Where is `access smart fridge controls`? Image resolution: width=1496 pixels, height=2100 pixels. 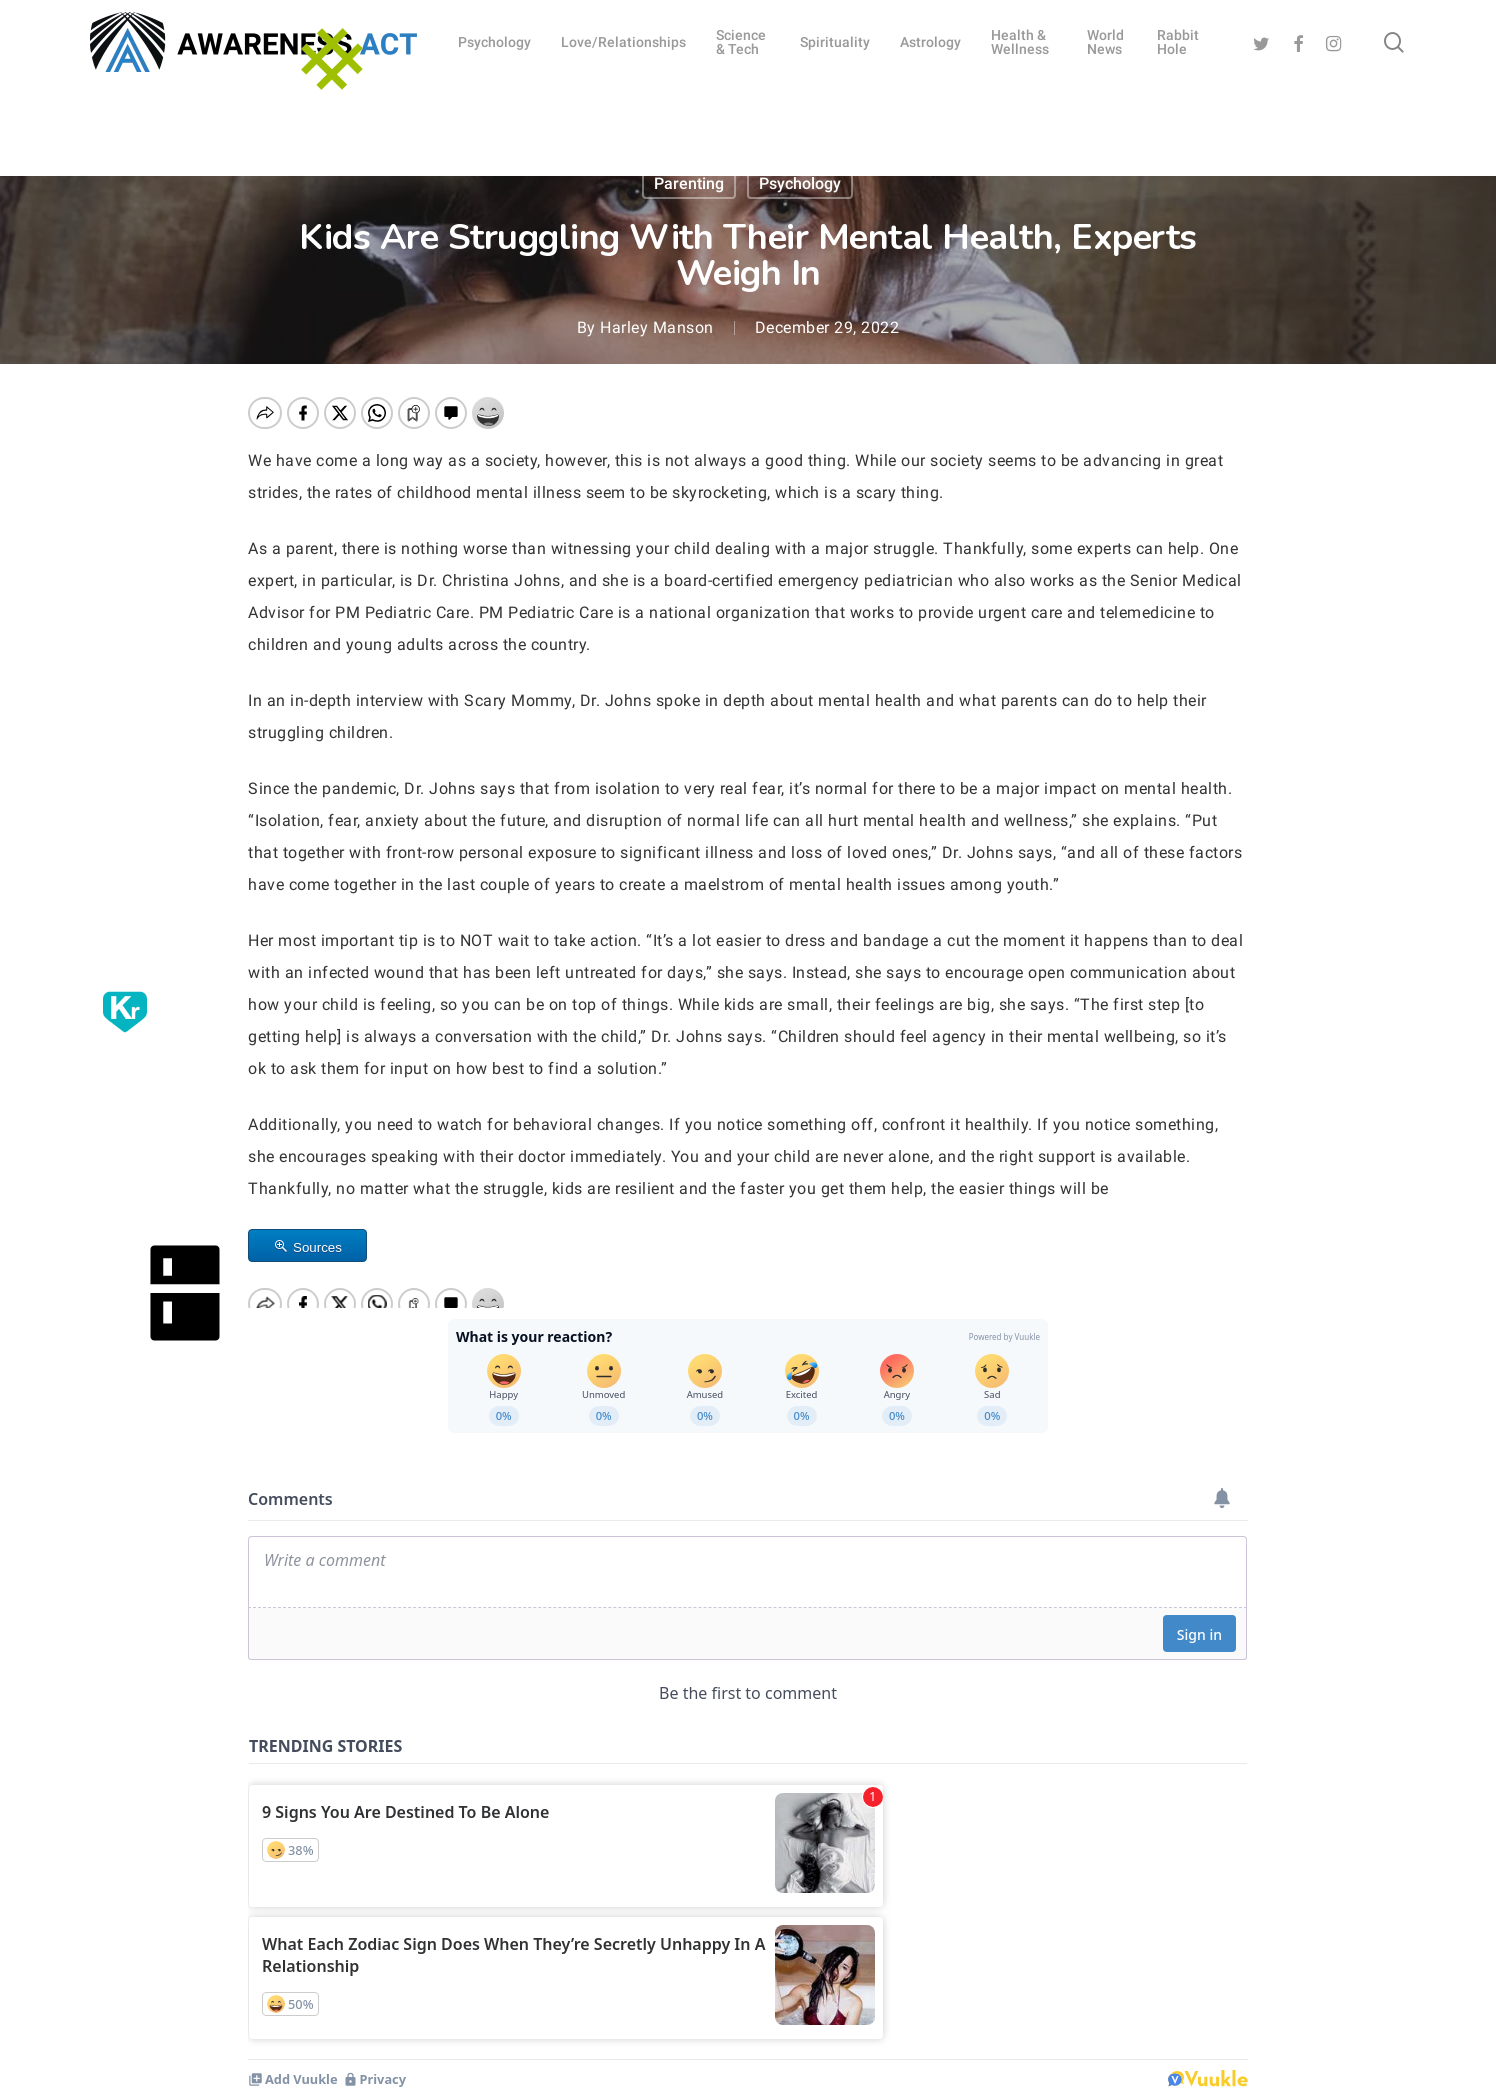 access smart fridge controls is located at coordinates (185, 1293).